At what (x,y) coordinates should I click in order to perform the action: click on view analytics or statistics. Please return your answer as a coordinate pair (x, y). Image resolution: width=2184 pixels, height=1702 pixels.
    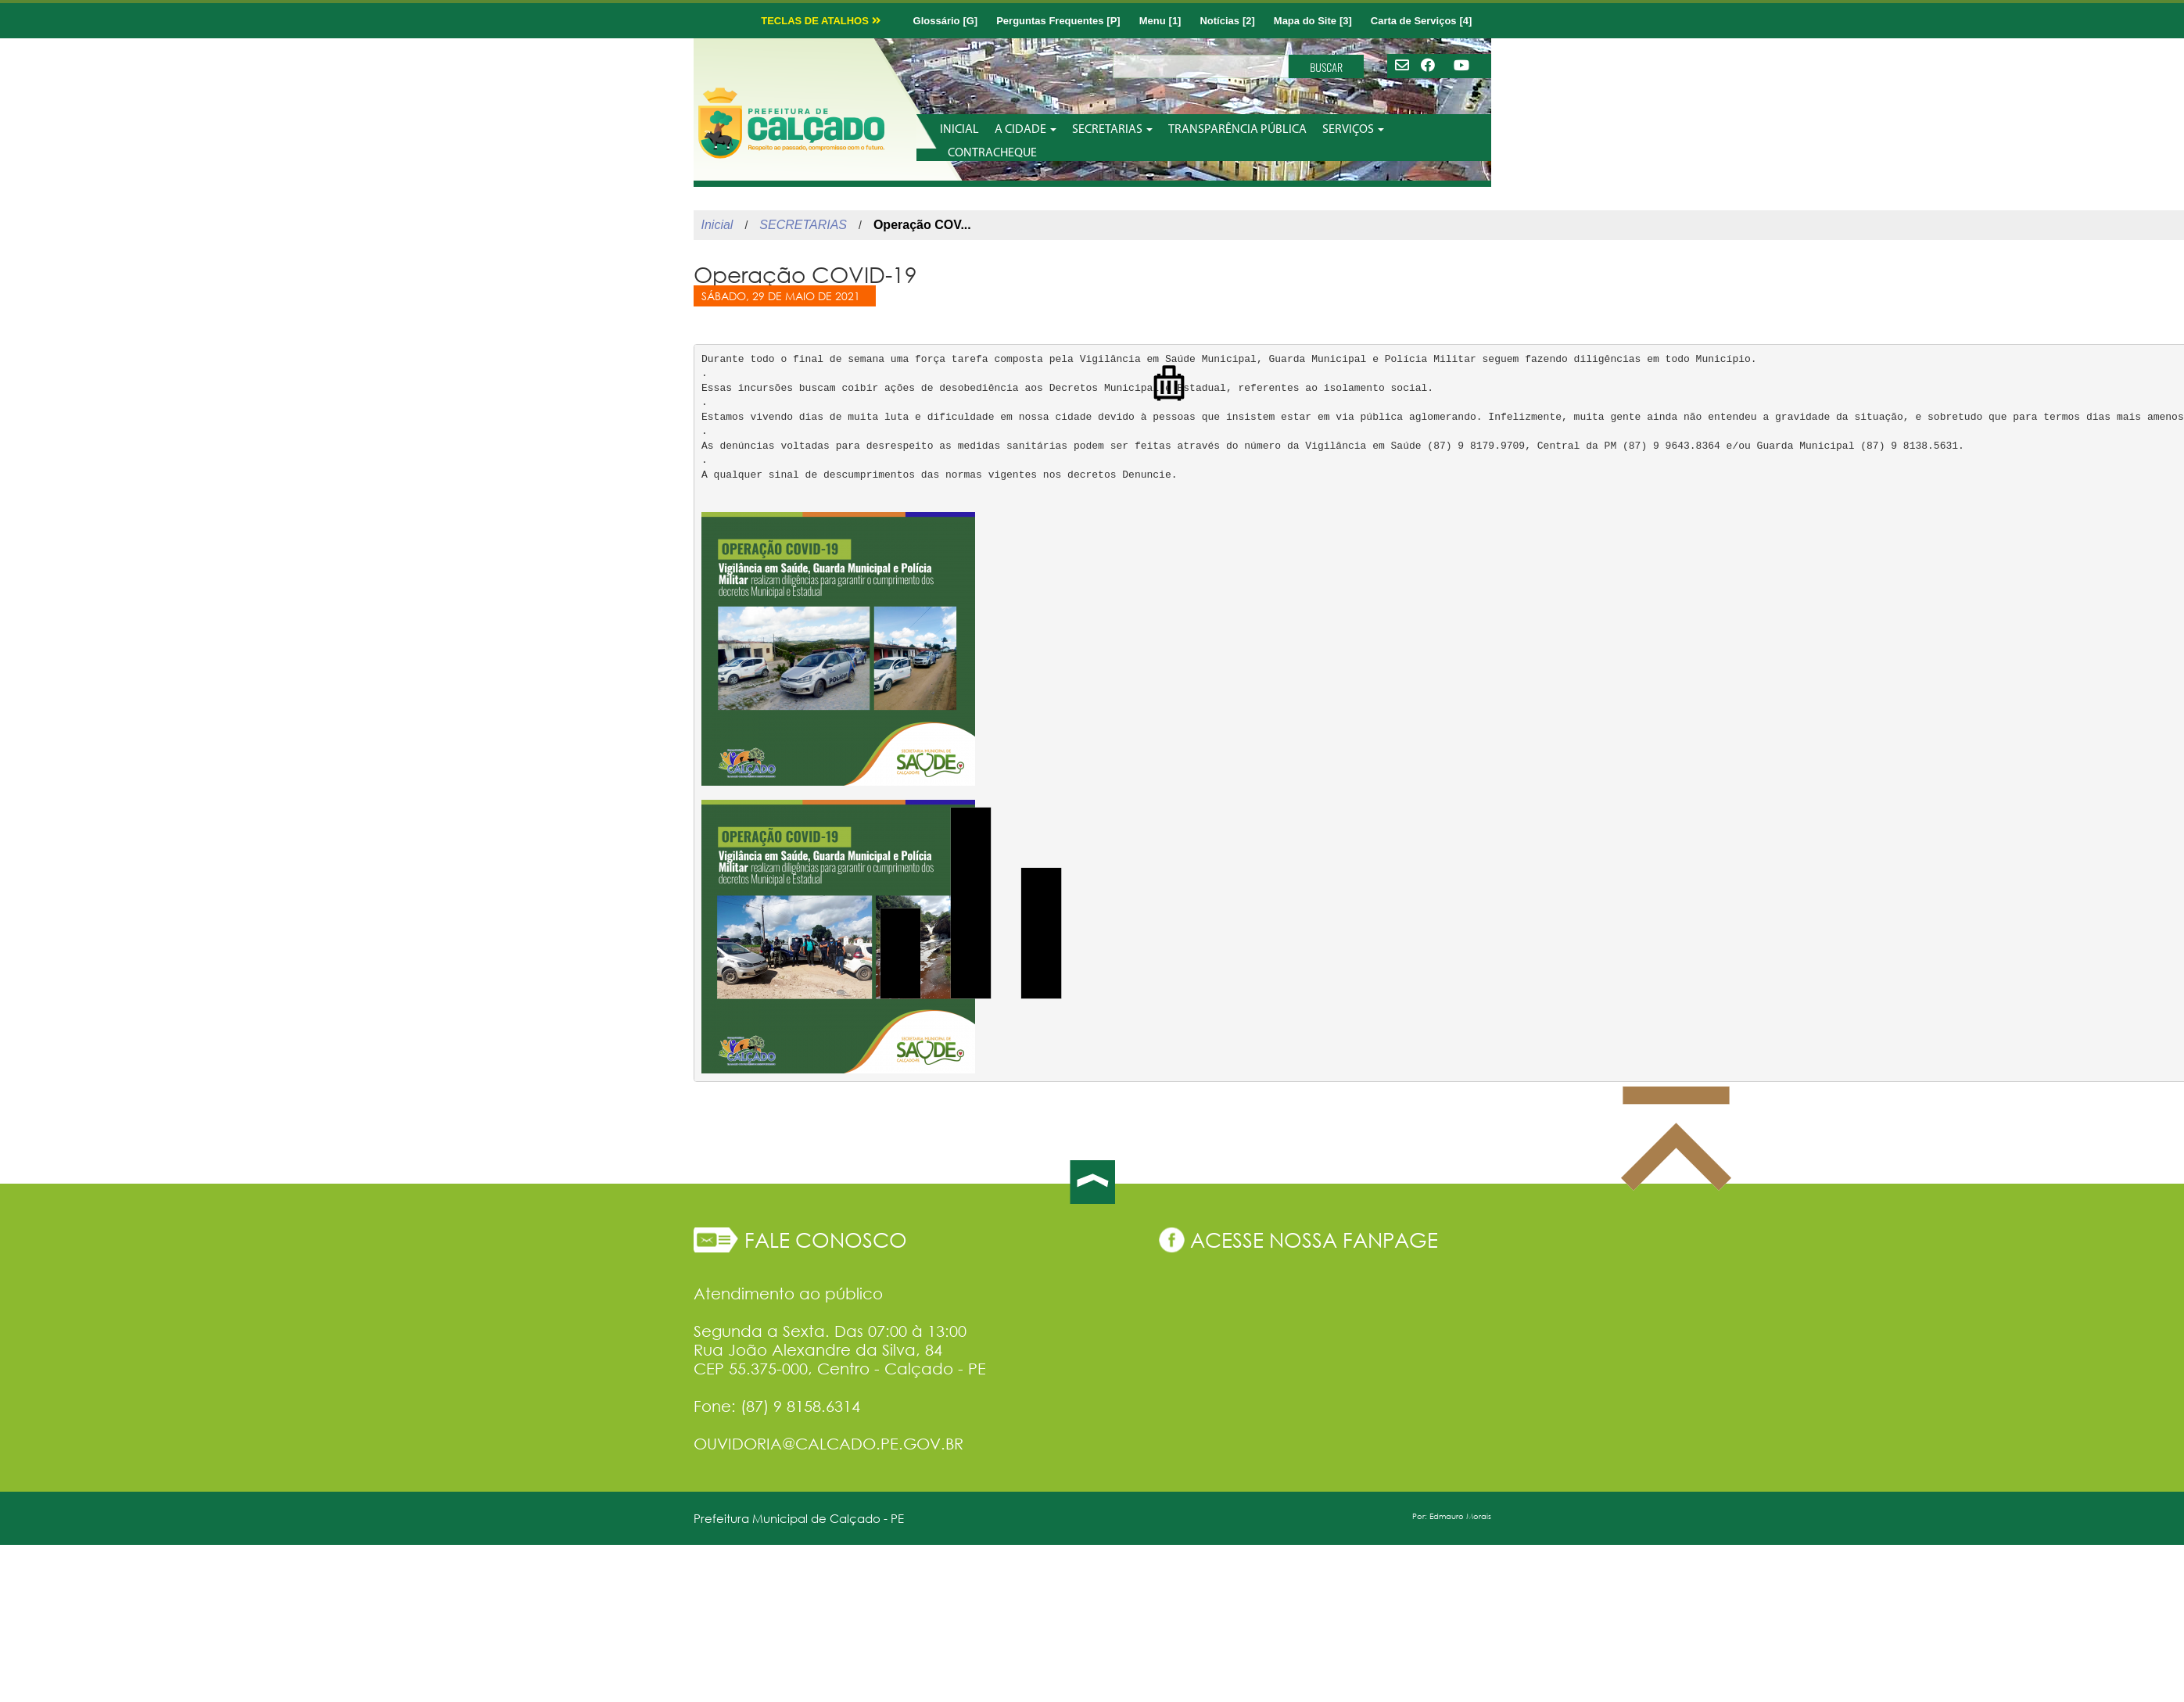
    Looking at the image, I should click on (970, 908).